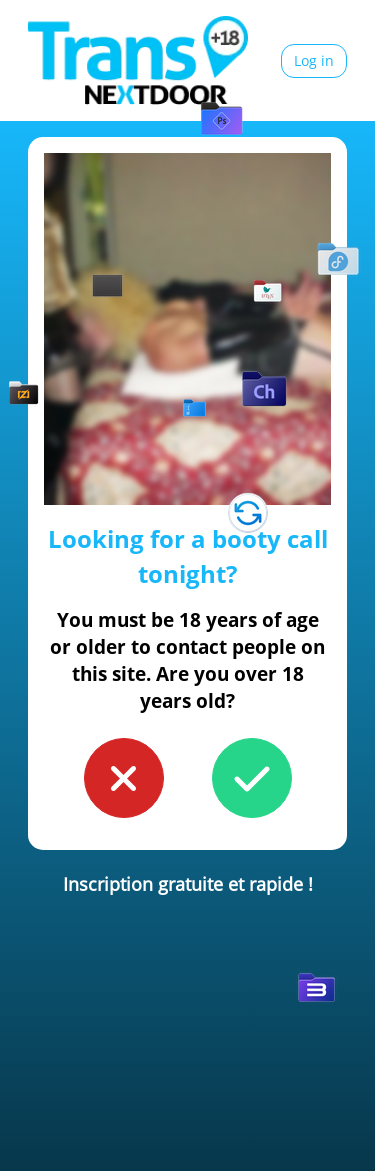 The width and height of the screenshot is (375, 1171). What do you see at coordinates (267, 291) in the screenshot?
I see `open folder containing LaTeX documents` at bounding box center [267, 291].